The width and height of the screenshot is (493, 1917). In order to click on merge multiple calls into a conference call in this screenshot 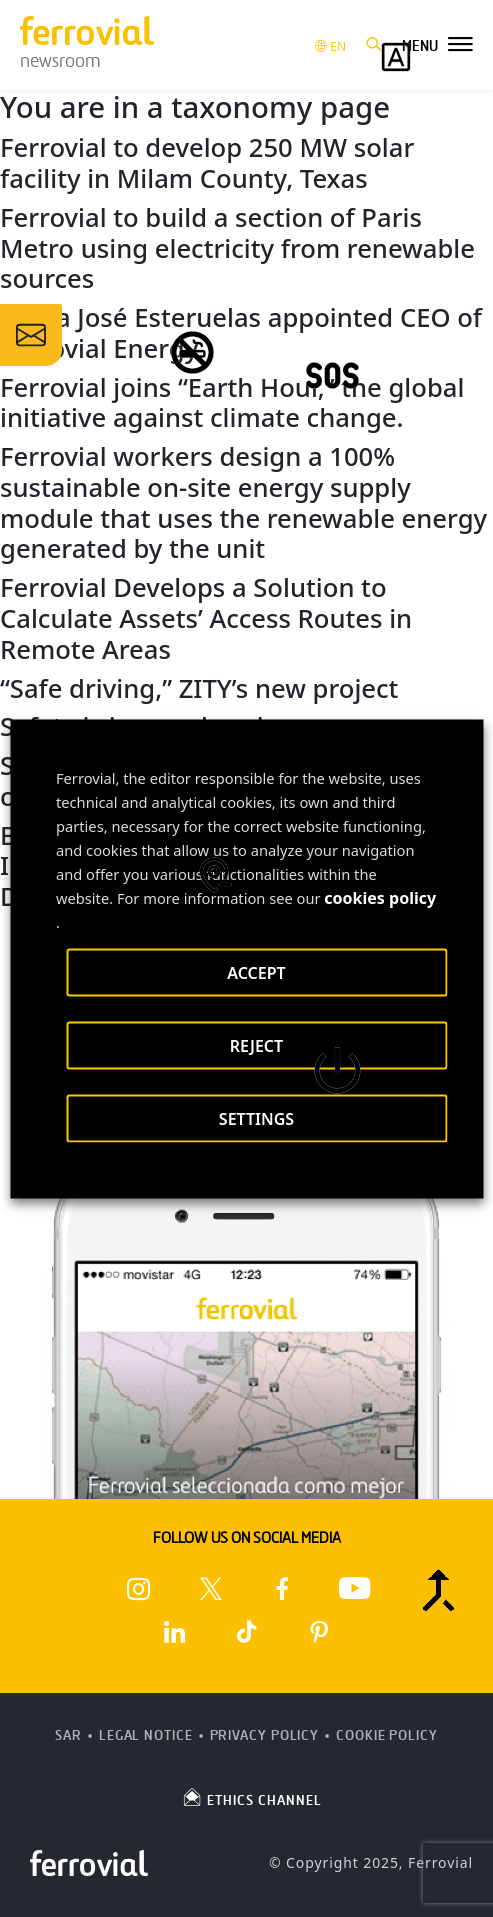, I will do `click(438, 1590)`.